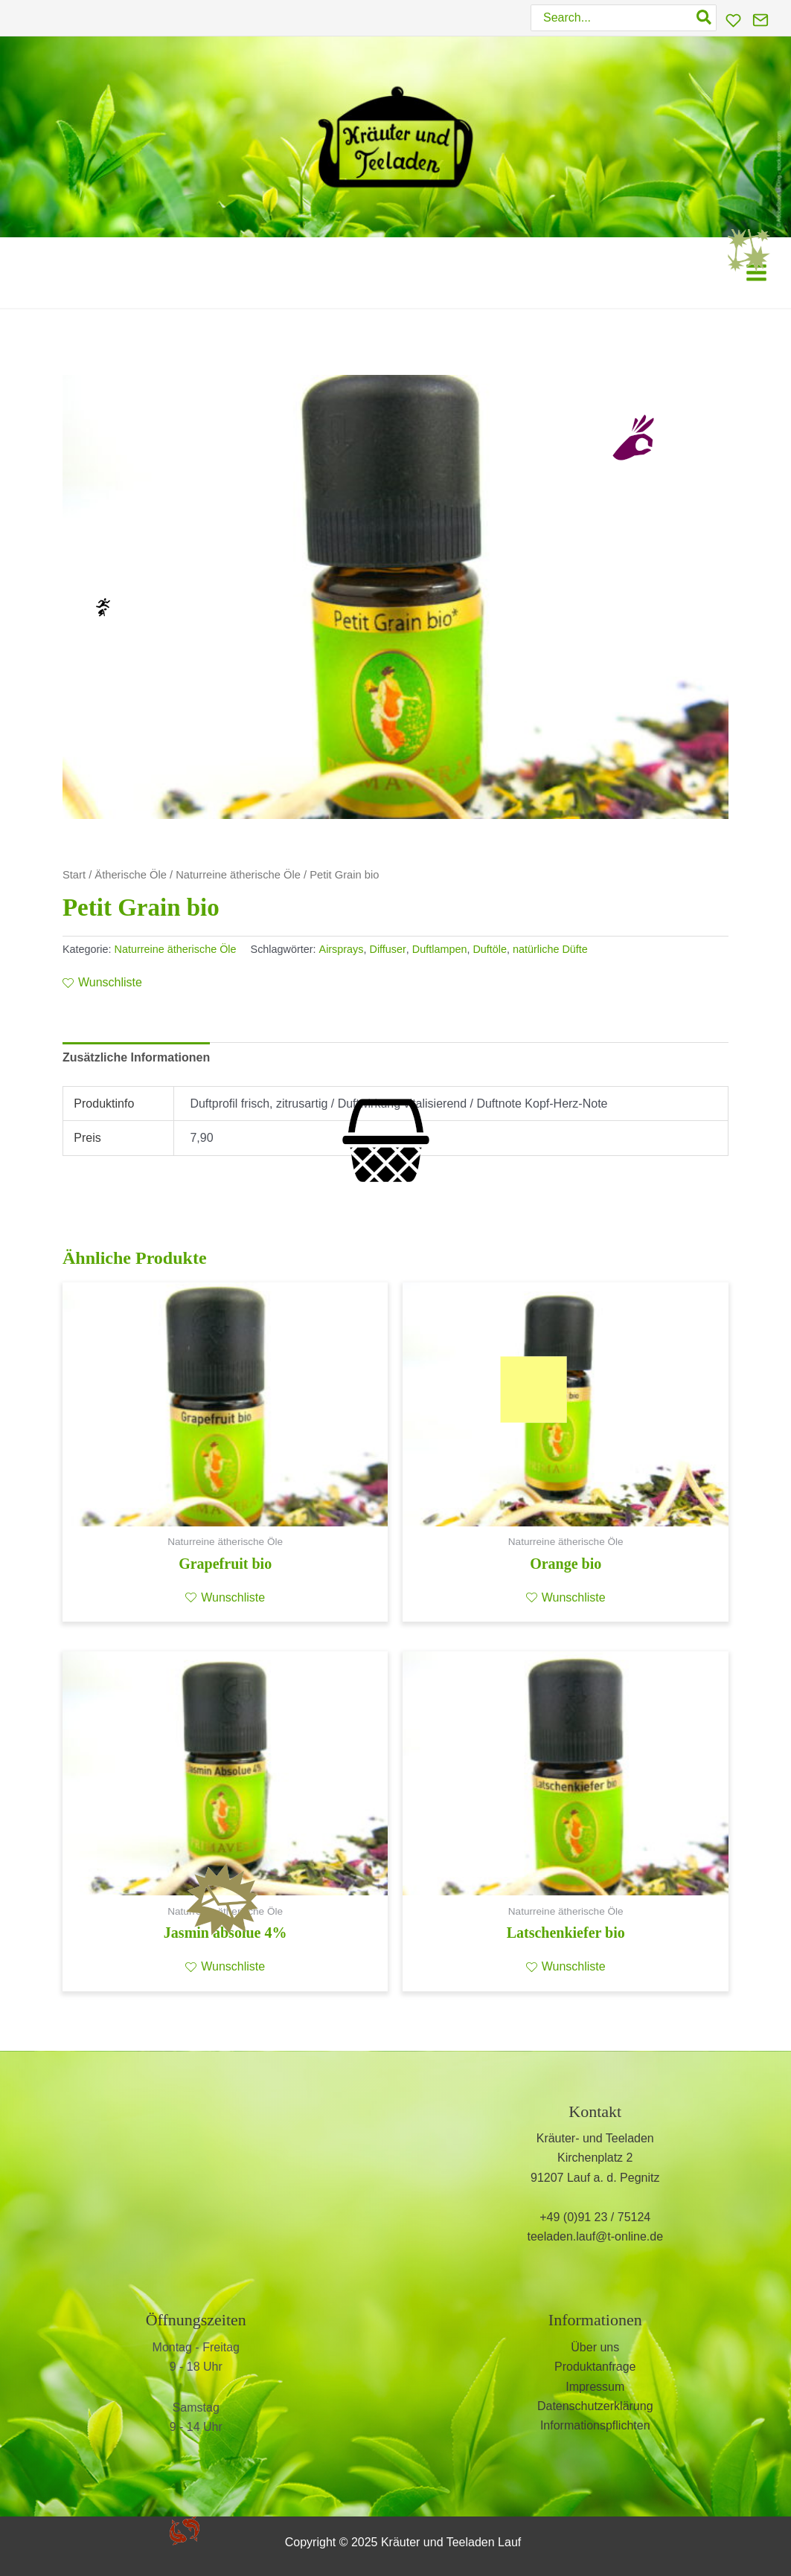 This screenshot has height=2576, width=791. What do you see at coordinates (633, 437) in the screenshot?
I see `confirm or approve an action` at bounding box center [633, 437].